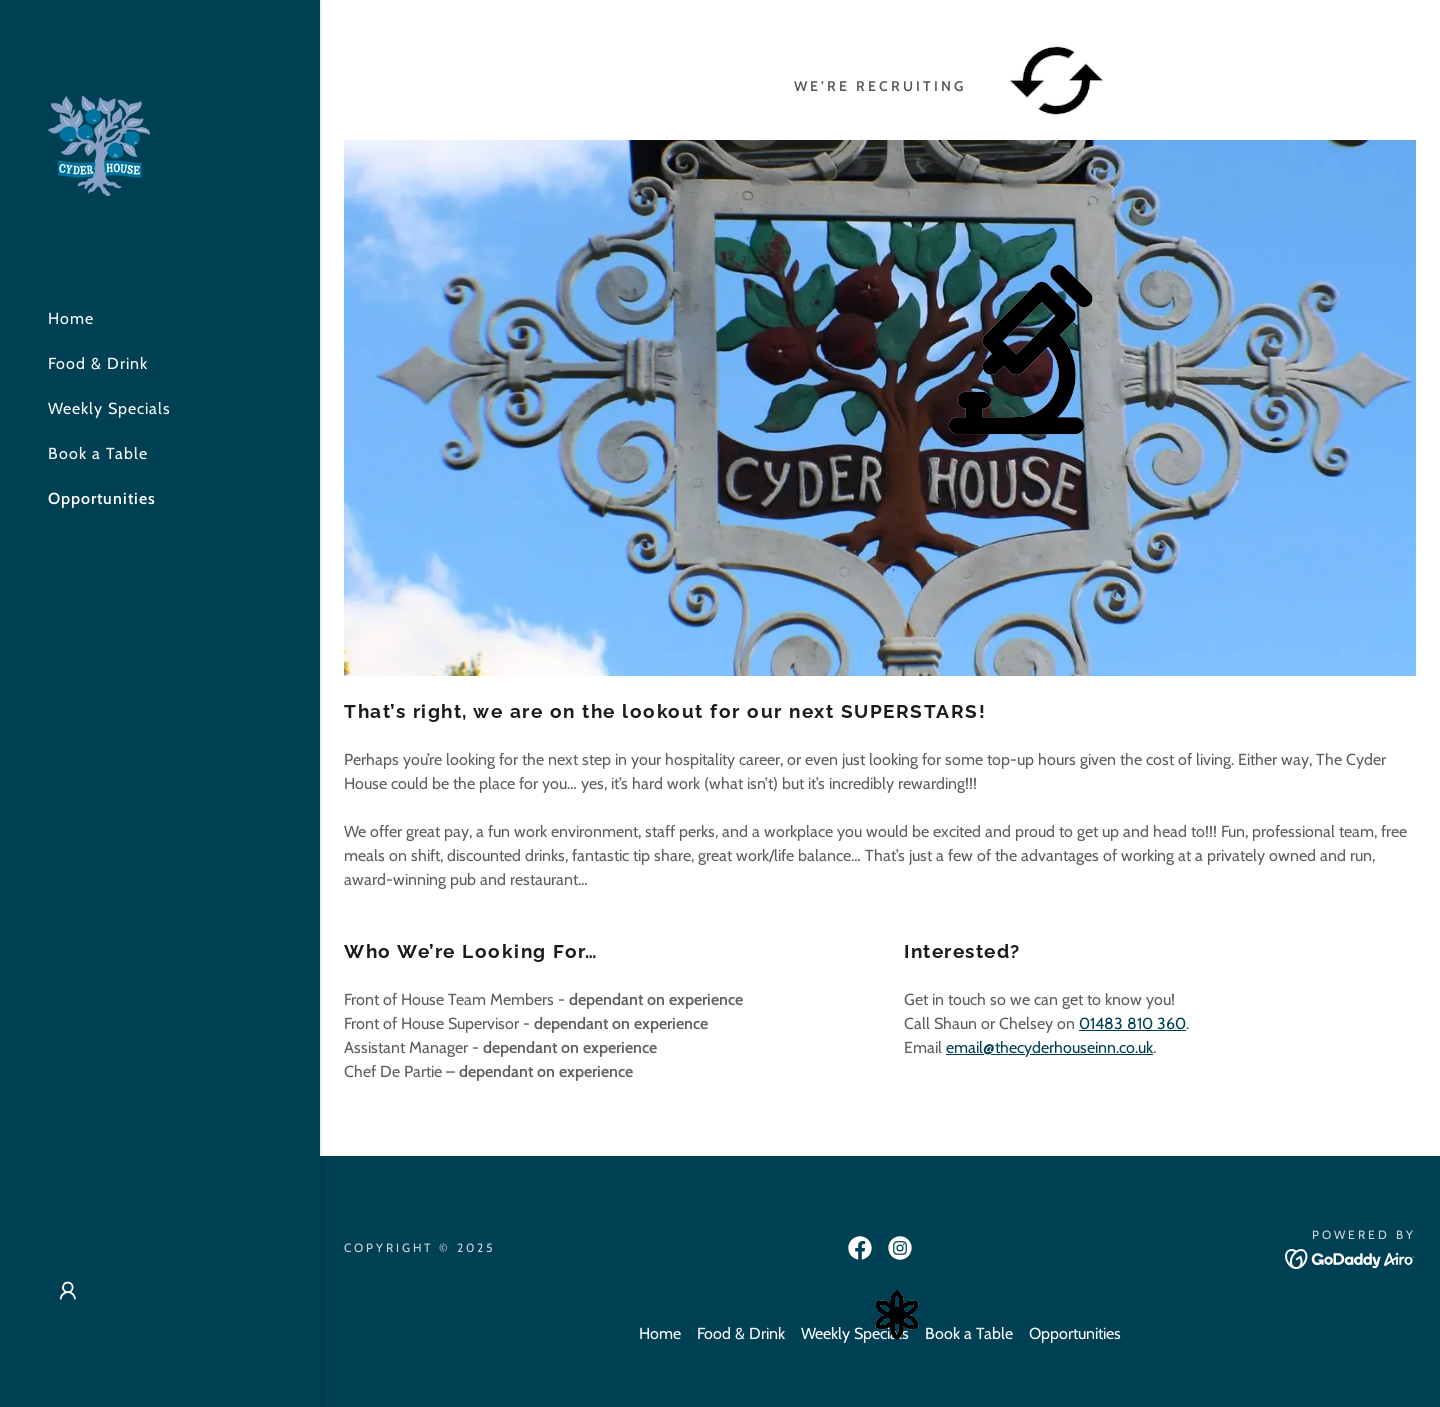  Describe the element at coordinates (1056, 80) in the screenshot. I see `refresh or reload content` at that location.